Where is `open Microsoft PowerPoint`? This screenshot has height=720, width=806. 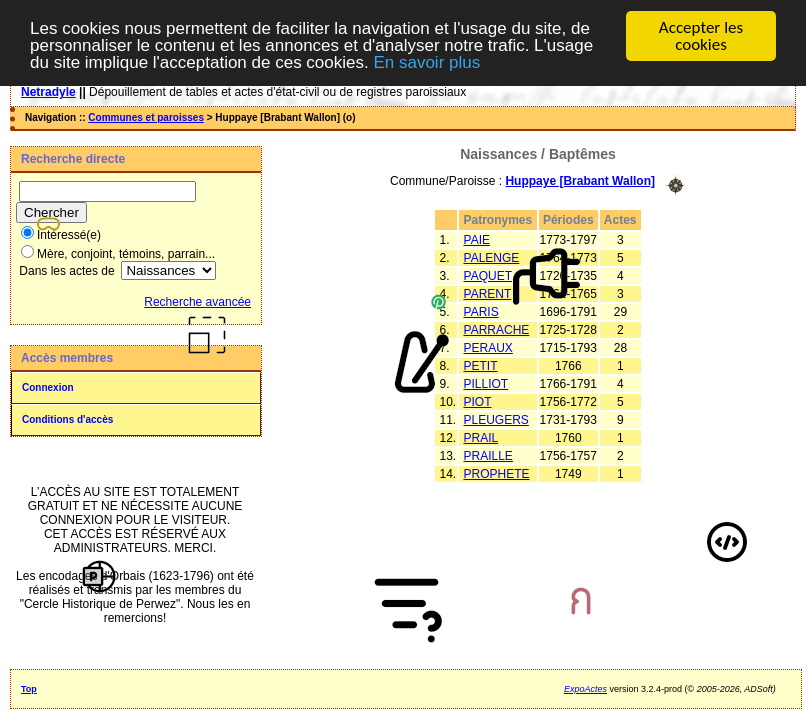 open Microsoft PowerPoint is located at coordinates (98, 576).